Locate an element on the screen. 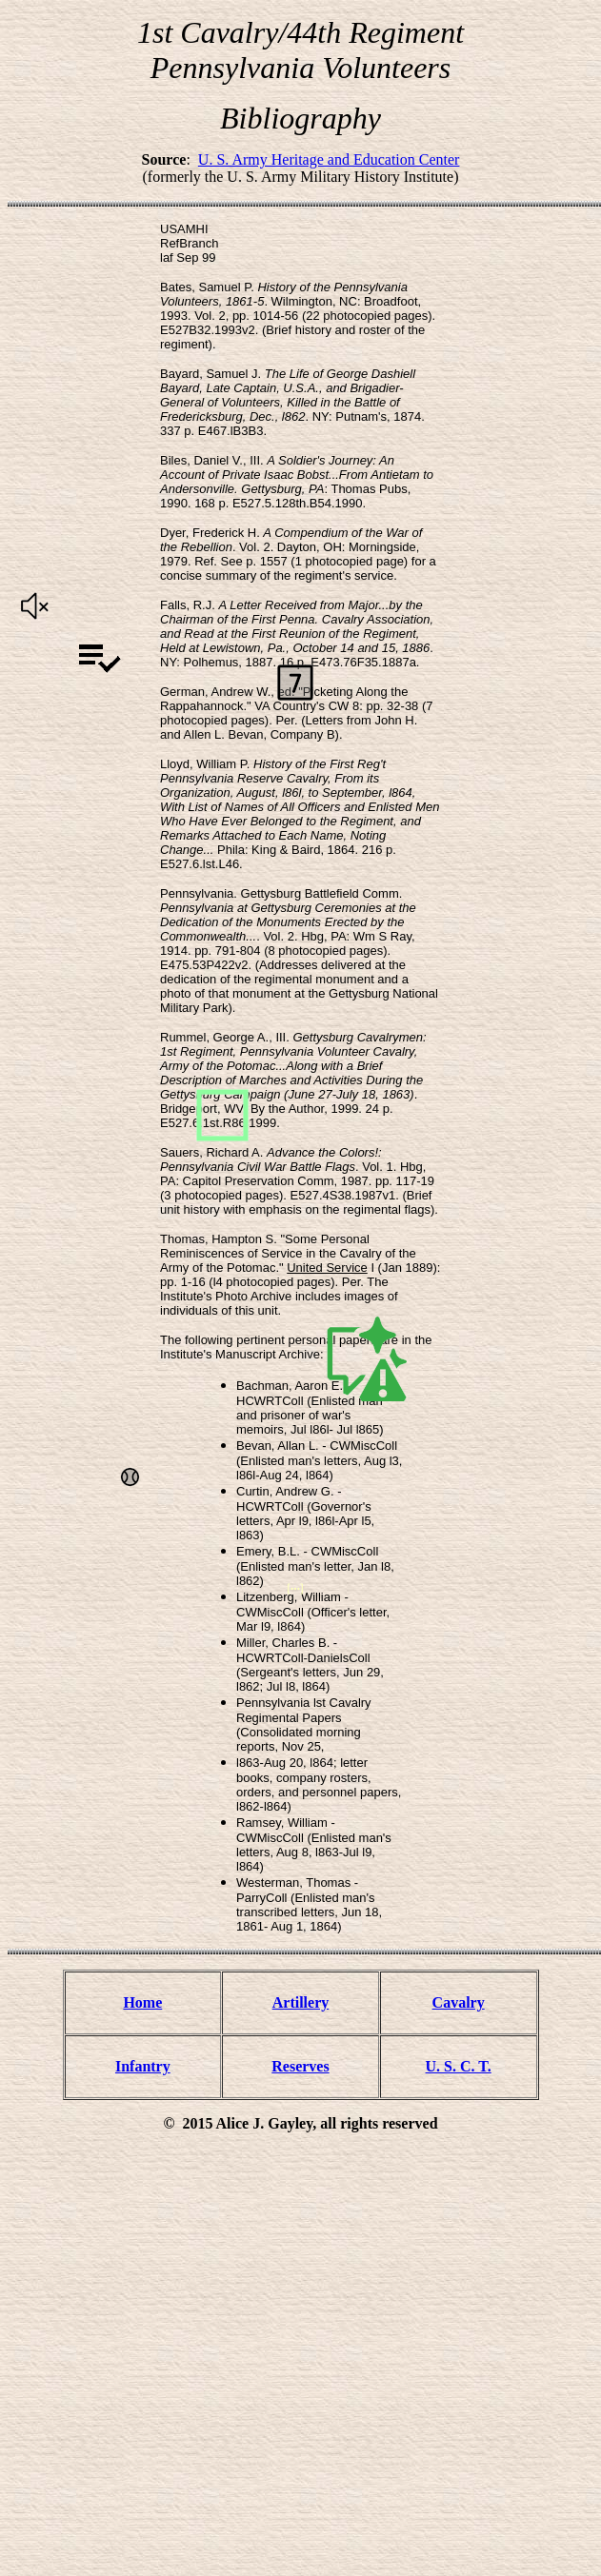 The image size is (601, 2576). maximize the current window is located at coordinates (222, 1115).